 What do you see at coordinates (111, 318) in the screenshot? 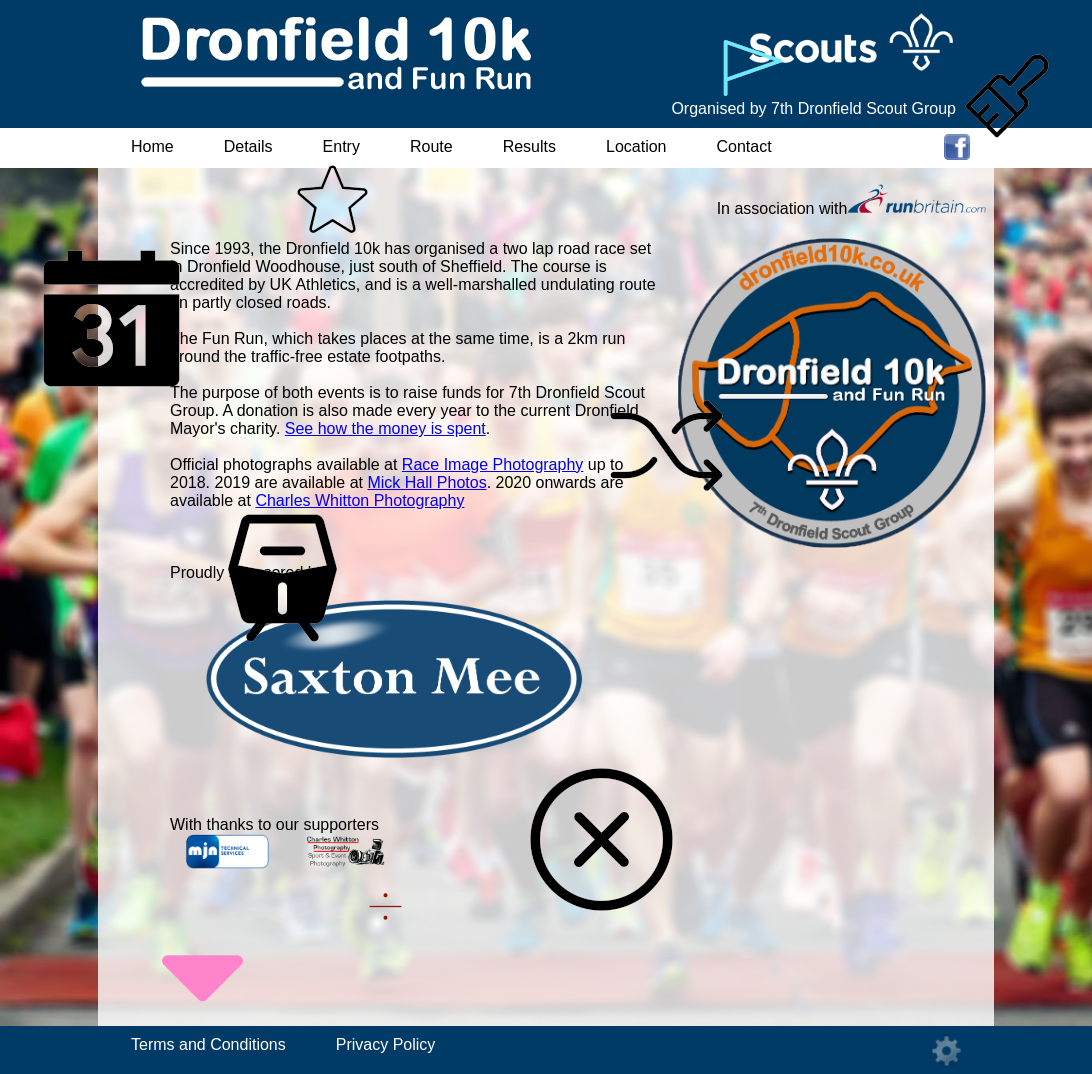
I see `view calendar or schedule` at bounding box center [111, 318].